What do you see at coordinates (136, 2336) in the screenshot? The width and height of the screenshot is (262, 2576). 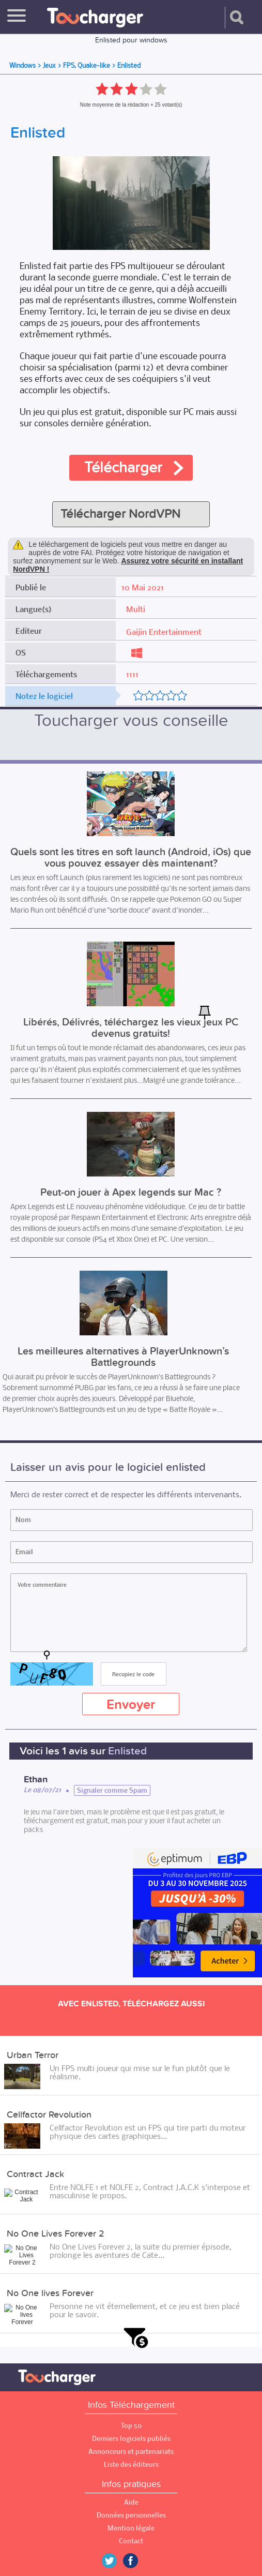 I see `filter results by price or cost` at bounding box center [136, 2336].